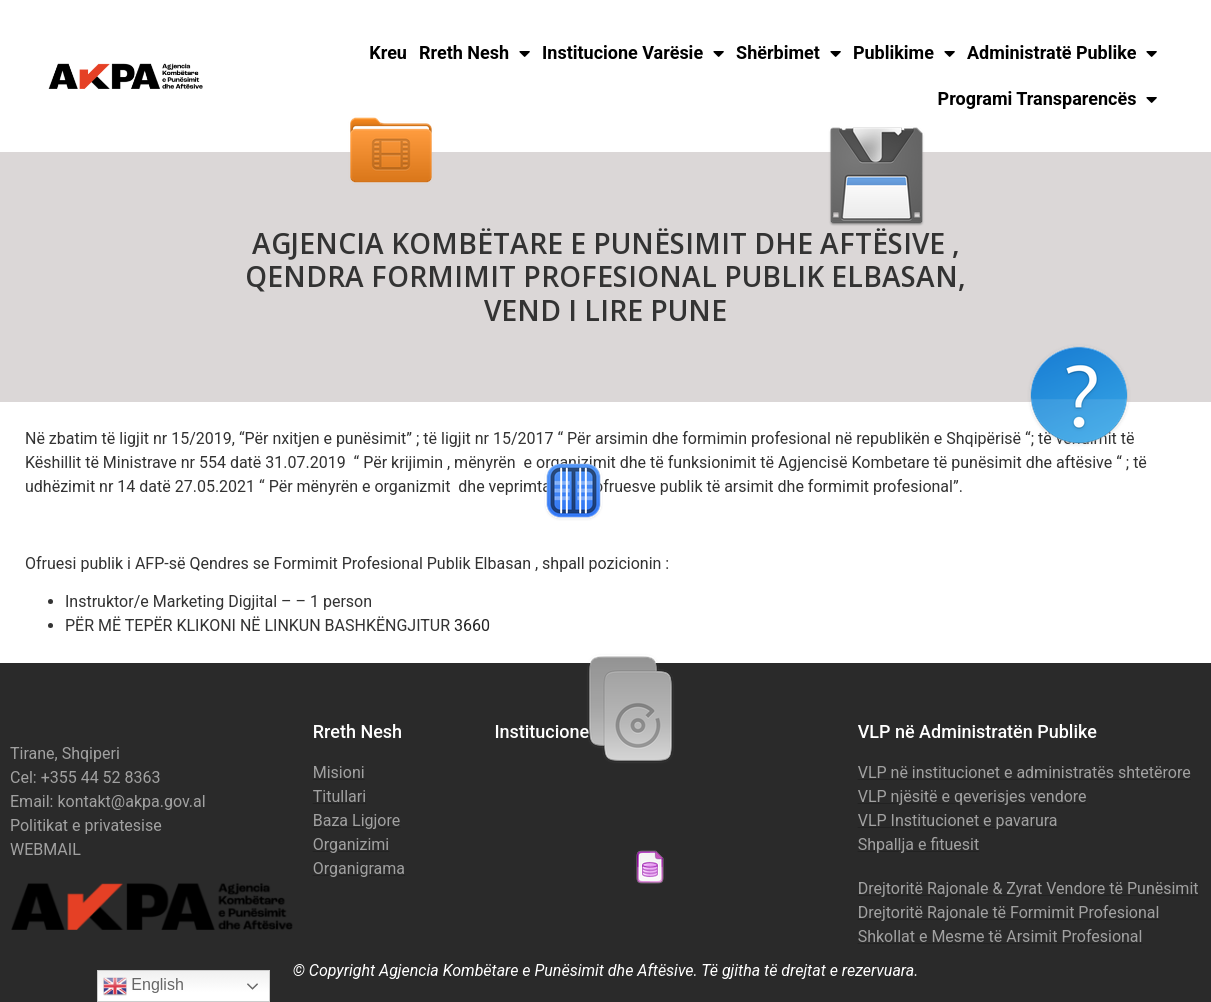  Describe the element at coordinates (630, 708) in the screenshot. I see `access multiple disk drives or storage devices` at that location.